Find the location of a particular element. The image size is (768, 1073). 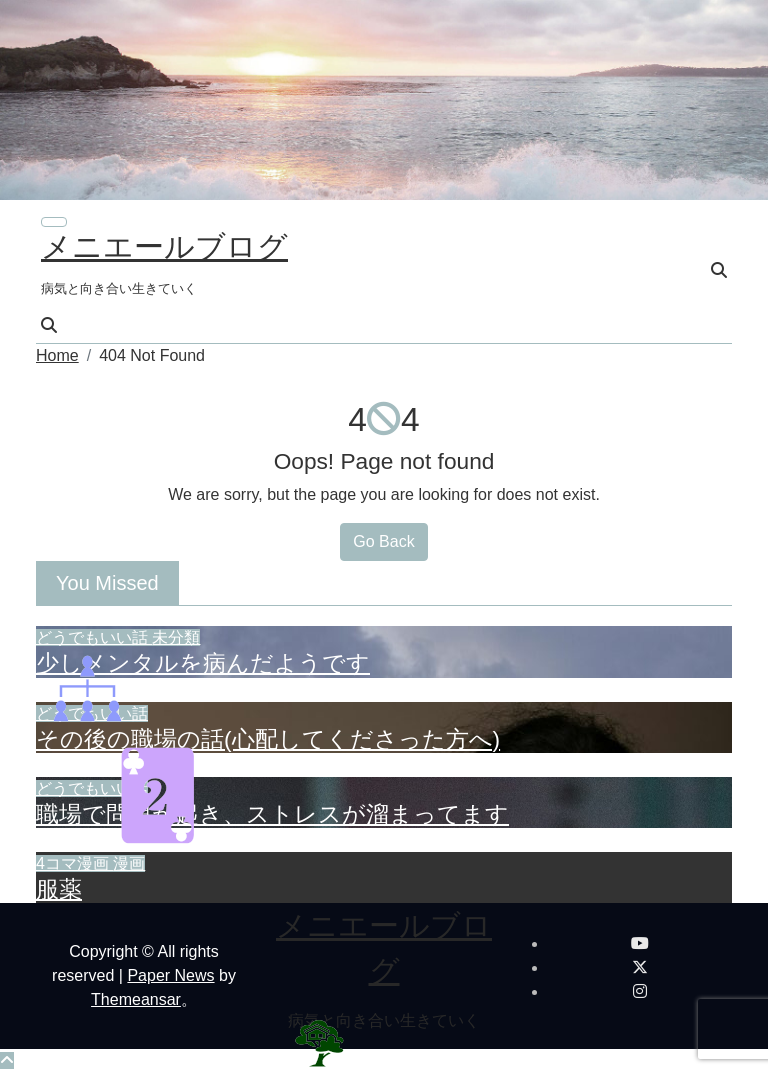

access treehouse or hideout feature is located at coordinates (320, 1043).